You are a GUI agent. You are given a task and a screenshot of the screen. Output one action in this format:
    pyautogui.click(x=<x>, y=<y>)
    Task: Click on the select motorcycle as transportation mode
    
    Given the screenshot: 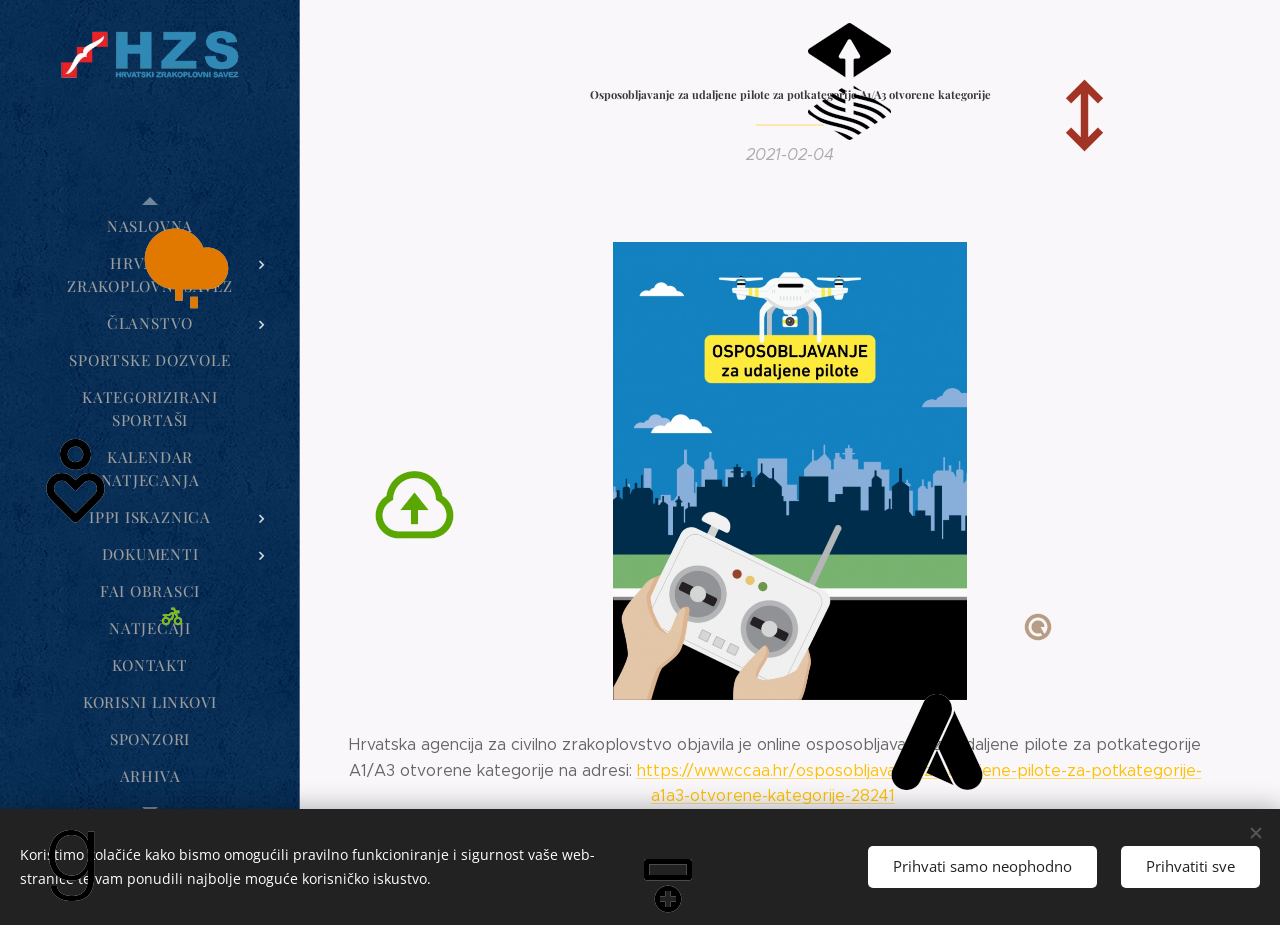 What is the action you would take?
    pyautogui.click(x=172, y=616)
    